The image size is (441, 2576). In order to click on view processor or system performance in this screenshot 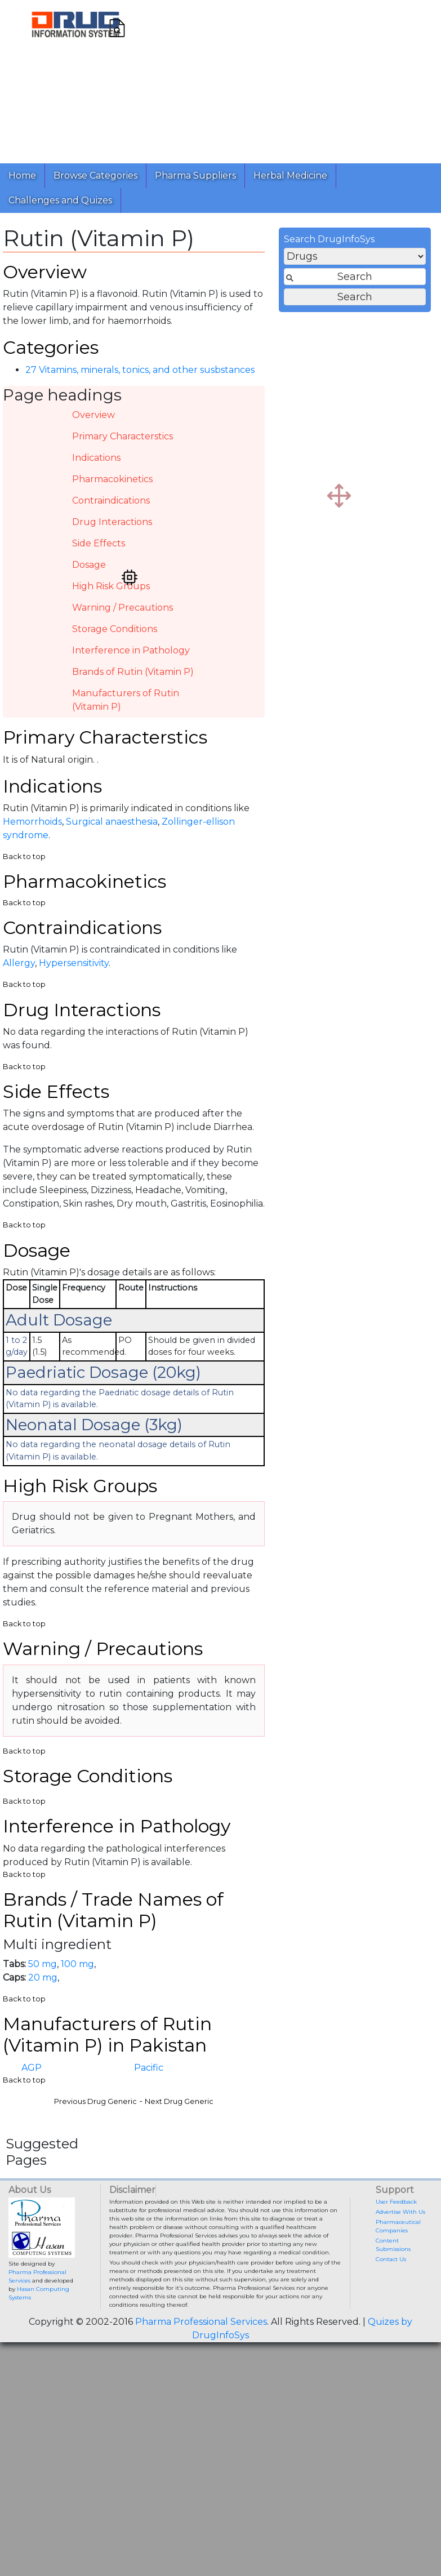, I will do `click(130, 577)`.